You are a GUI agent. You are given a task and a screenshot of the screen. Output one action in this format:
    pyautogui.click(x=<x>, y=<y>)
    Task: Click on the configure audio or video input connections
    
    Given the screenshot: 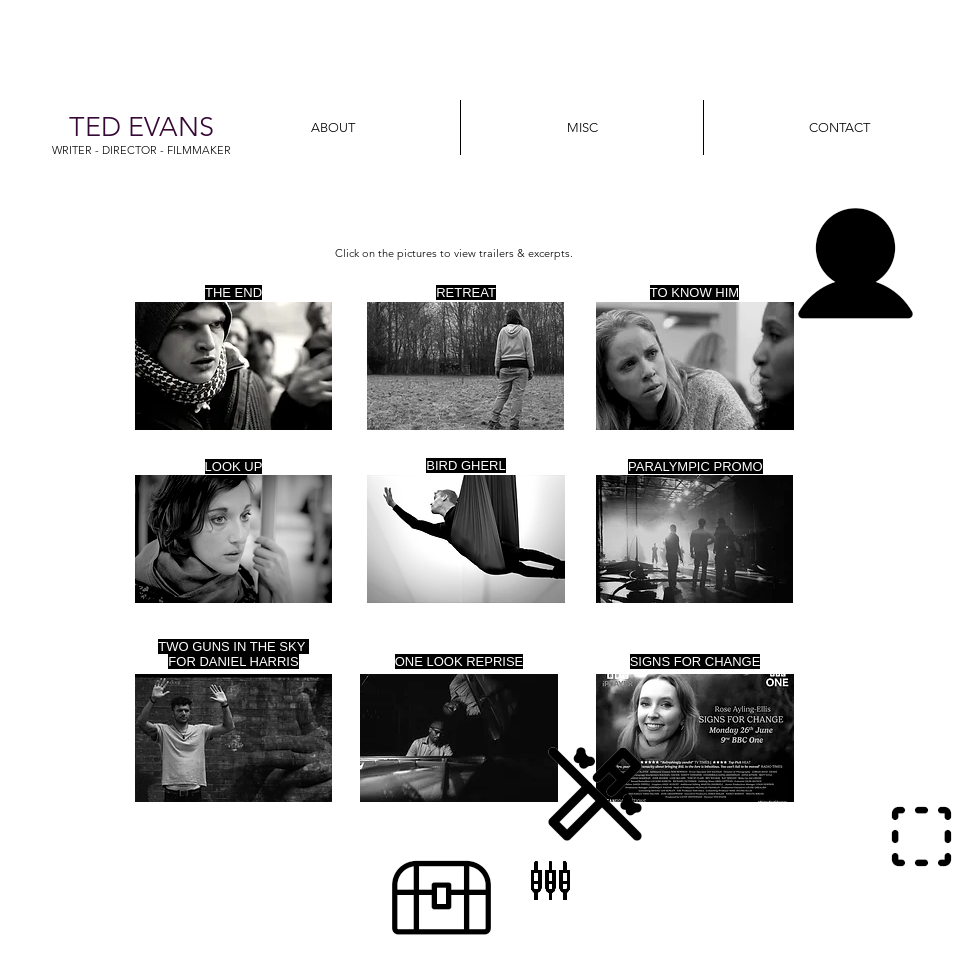 What is the action you would take?
    pyautogui.click(x=550, y=880)
    